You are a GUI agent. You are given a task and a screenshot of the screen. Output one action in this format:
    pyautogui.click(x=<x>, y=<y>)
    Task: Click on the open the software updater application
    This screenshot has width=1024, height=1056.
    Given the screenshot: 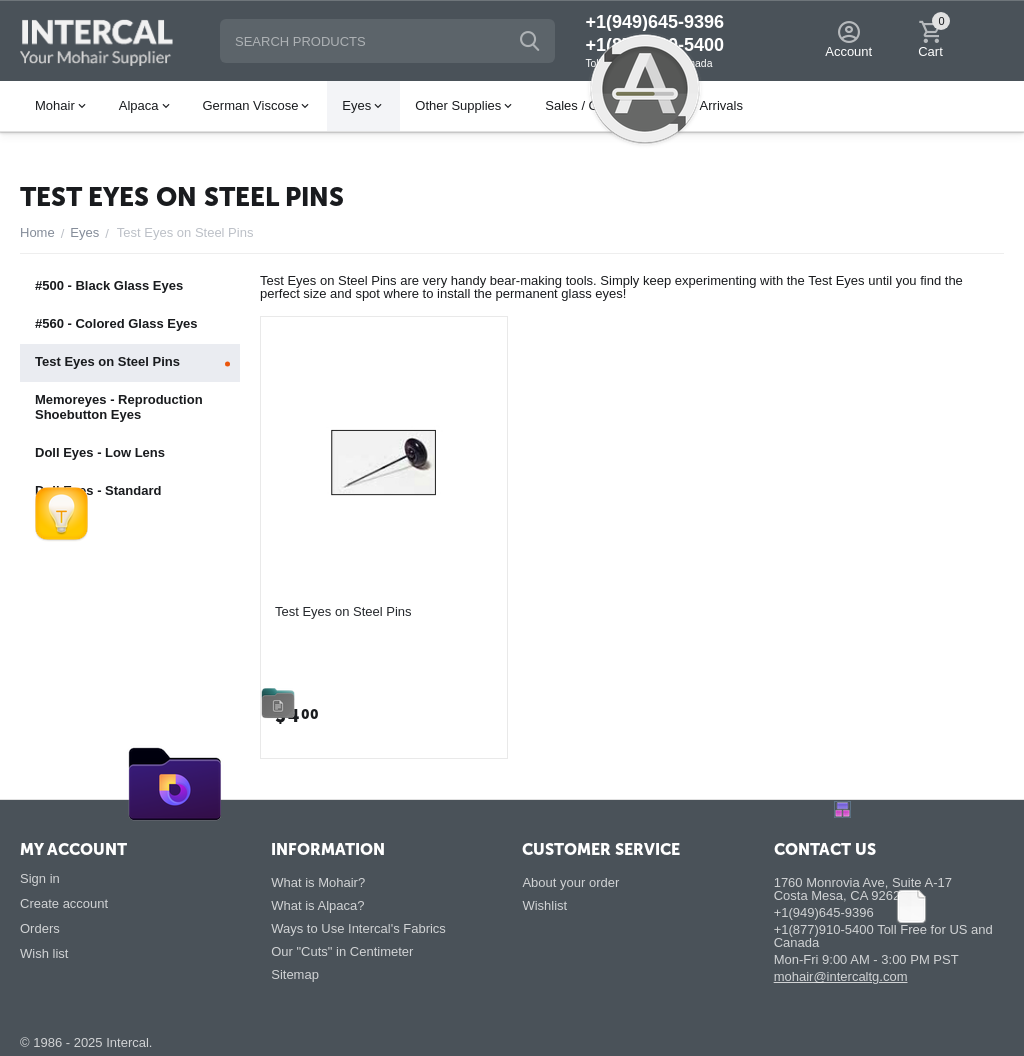 What is the action you would take?
    pyautogui.click(x=645, y=89)
    